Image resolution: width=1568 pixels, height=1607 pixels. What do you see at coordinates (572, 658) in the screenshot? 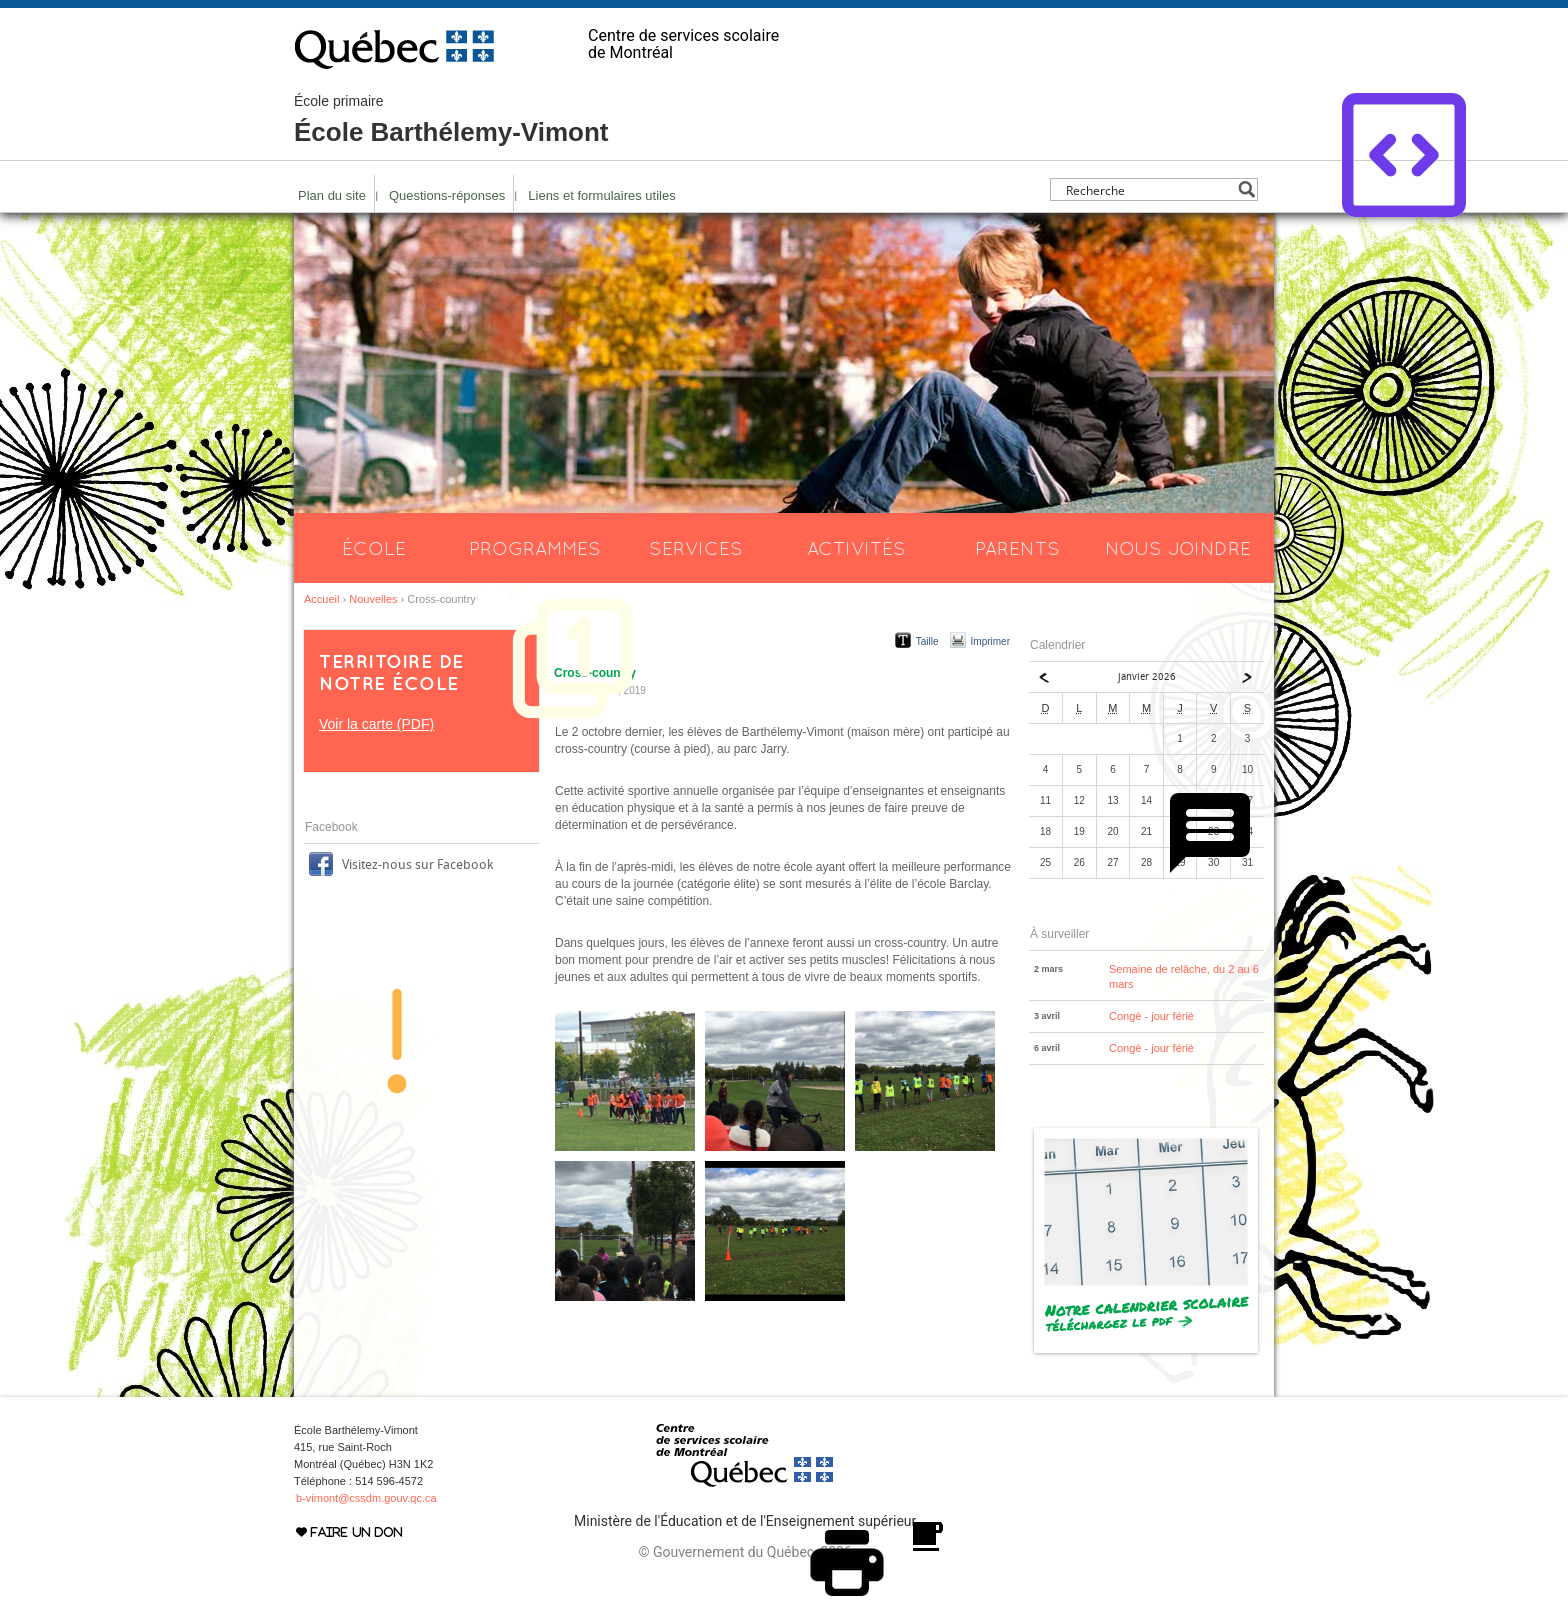
I see `view first item in a collection` at bounding box center [572, 658].